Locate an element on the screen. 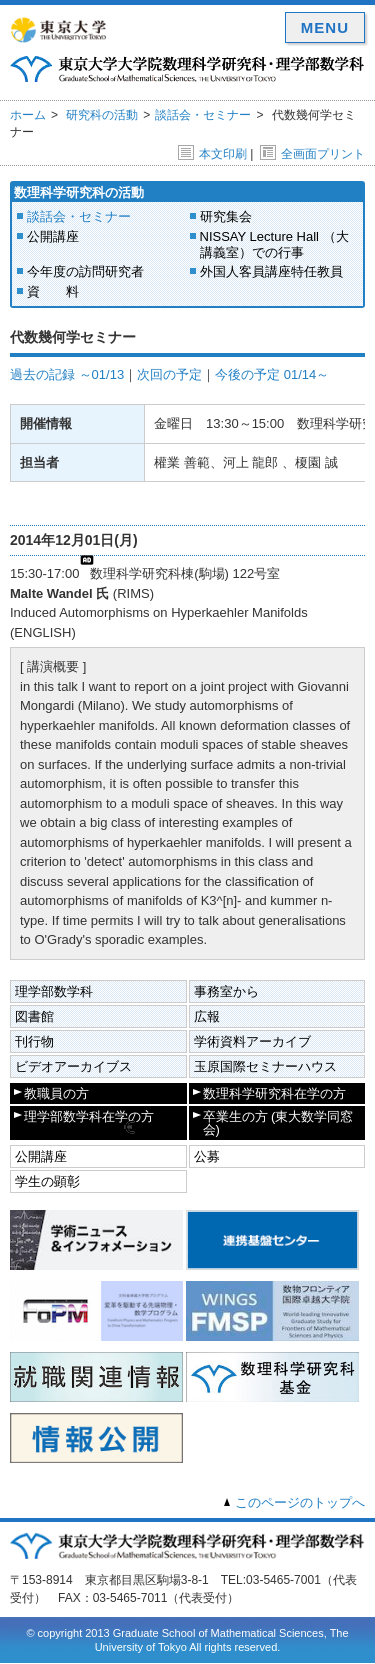 This screenshot has height=1664, width=375. enable audio description for accessibility is located at coordinates (87, 560).